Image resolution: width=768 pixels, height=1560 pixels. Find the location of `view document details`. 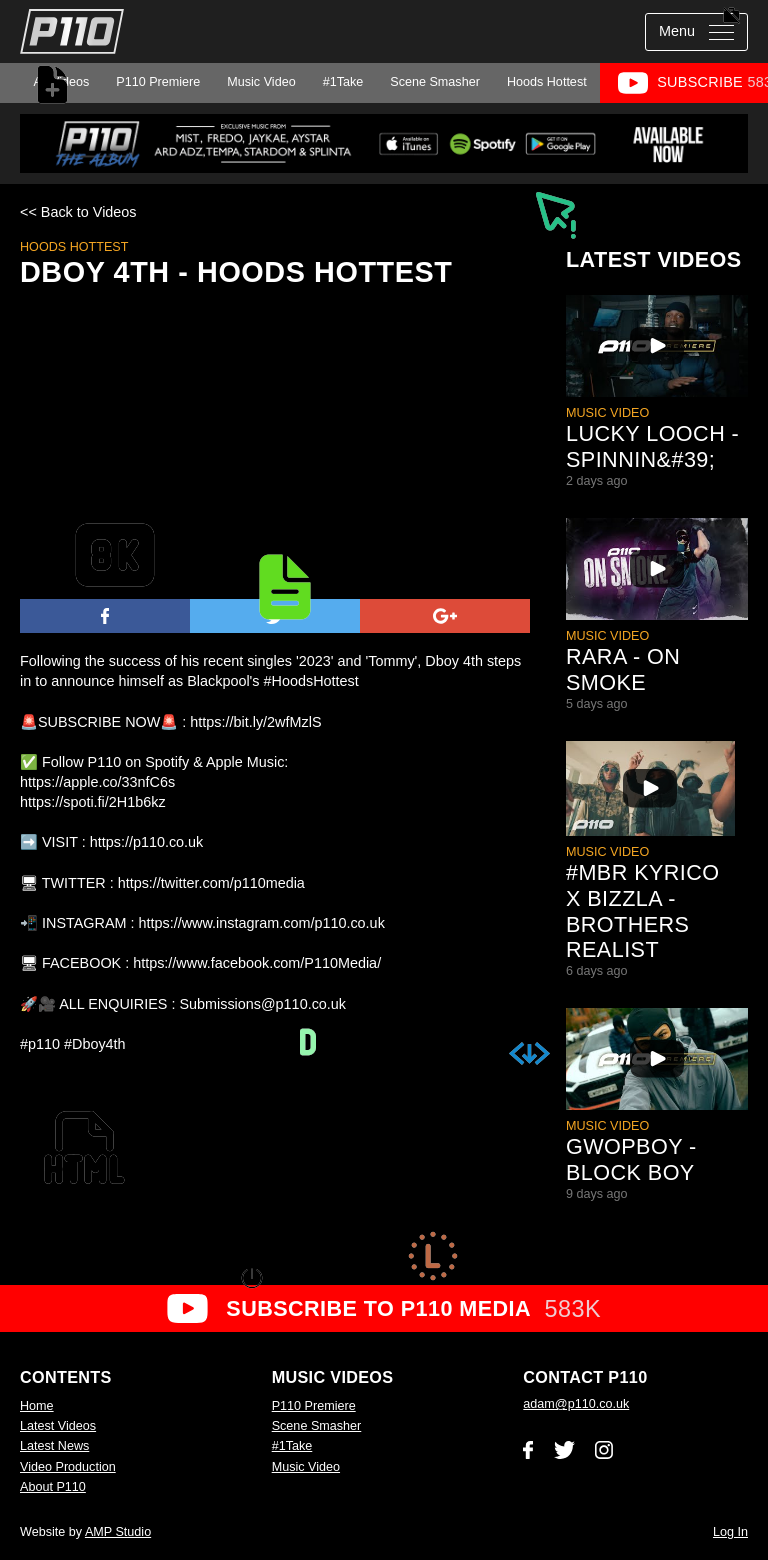

view document details is located at coordinates (285, 587).